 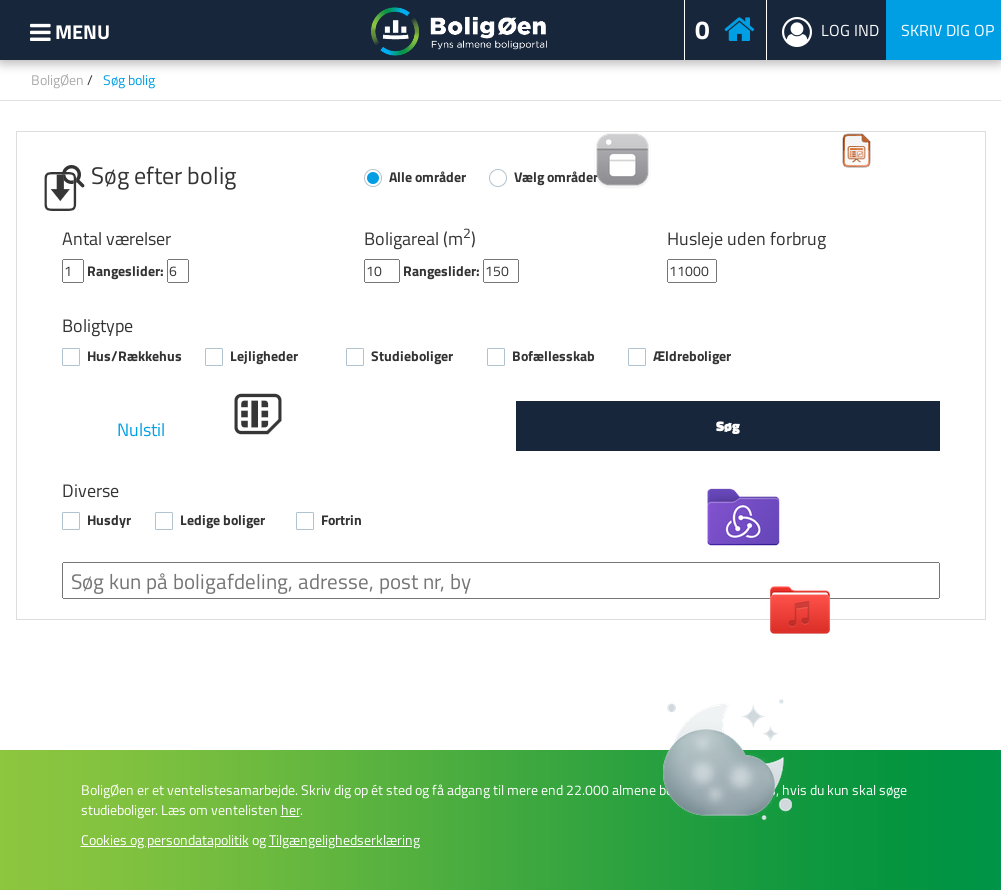 I want to click on open your music files folder, so click(x=800, y=610).